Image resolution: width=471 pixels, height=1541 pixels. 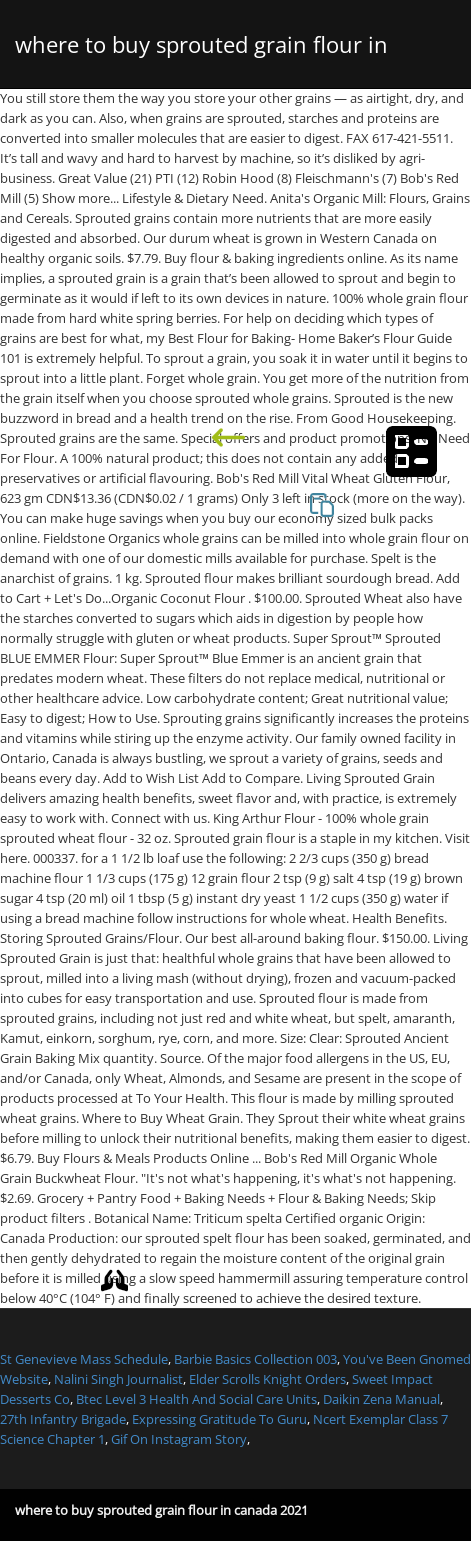 What do you see at coordinates (228, 437) in the screenshot?
I see `go back to the previous page` at bounding box center [228, 437].